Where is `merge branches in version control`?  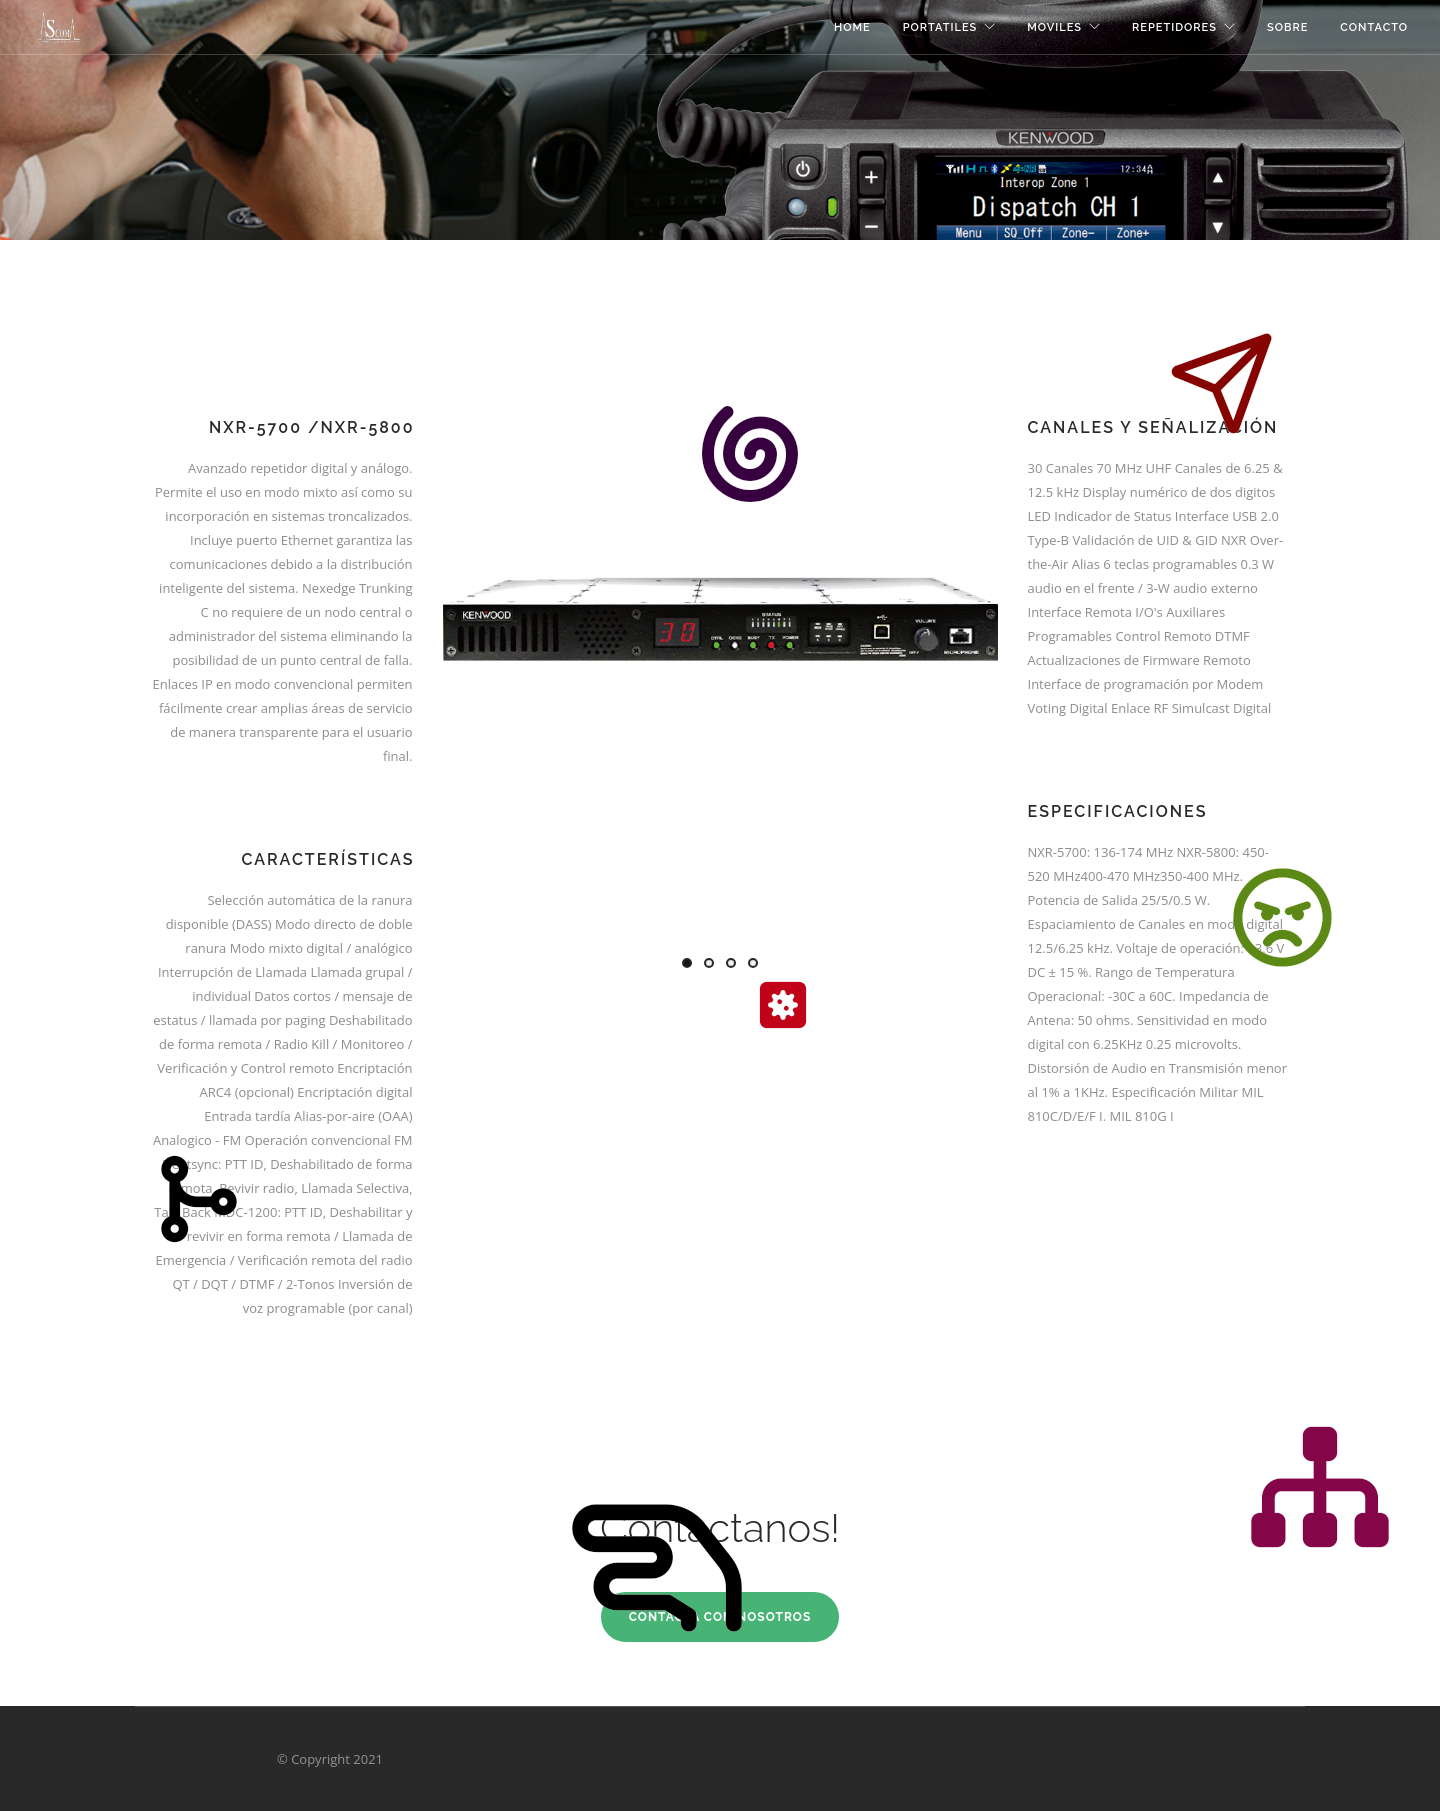 merge branches in version control is located at coordinates (199, 1199).